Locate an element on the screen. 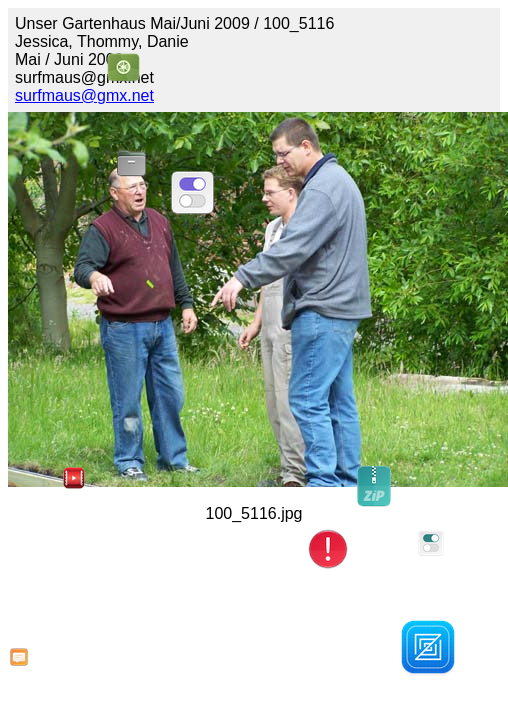 Image resolution: width=508 pixels, height=720 pixels. open file manager application is located at coordinates (131, 162).